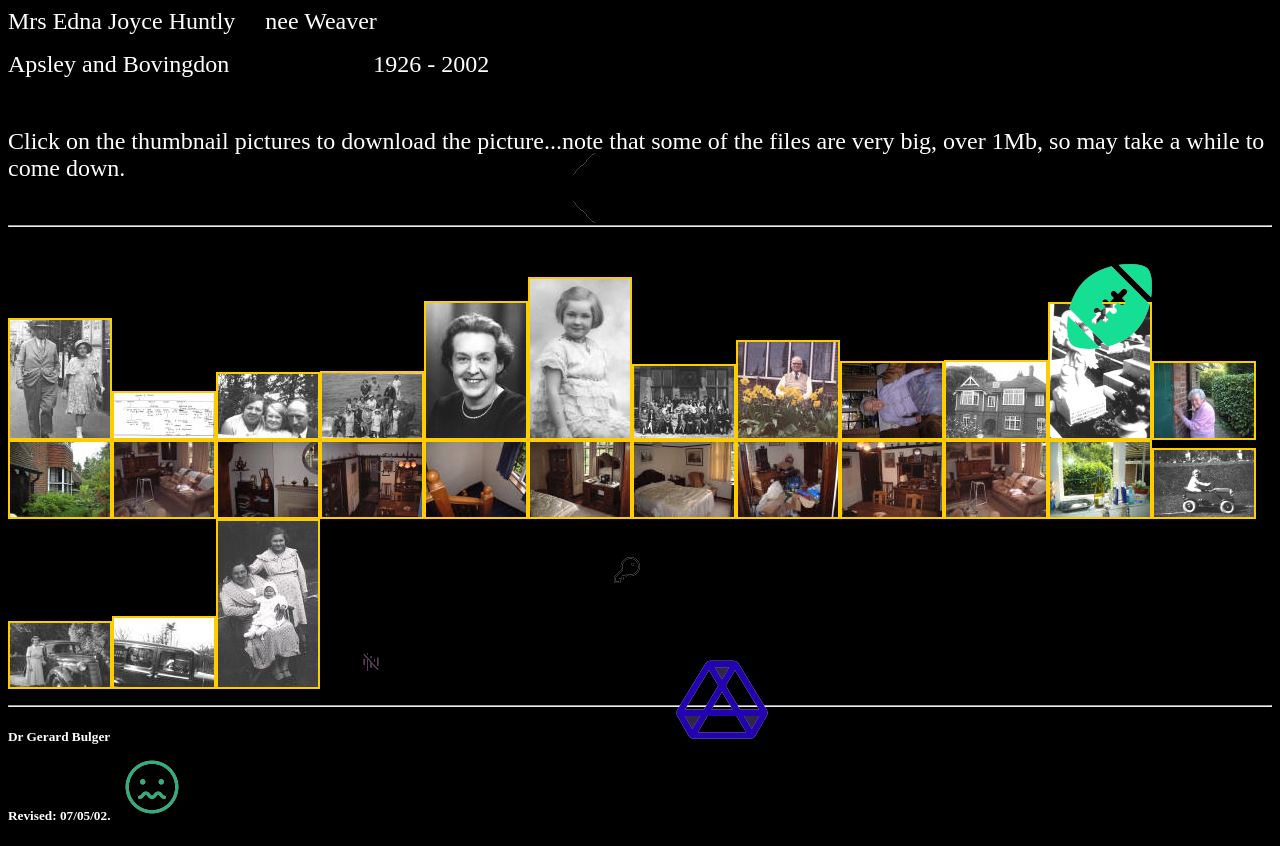 The image size is (1280, 846). I want to click on indicates a nervous or anxious status, so click(152, 787).